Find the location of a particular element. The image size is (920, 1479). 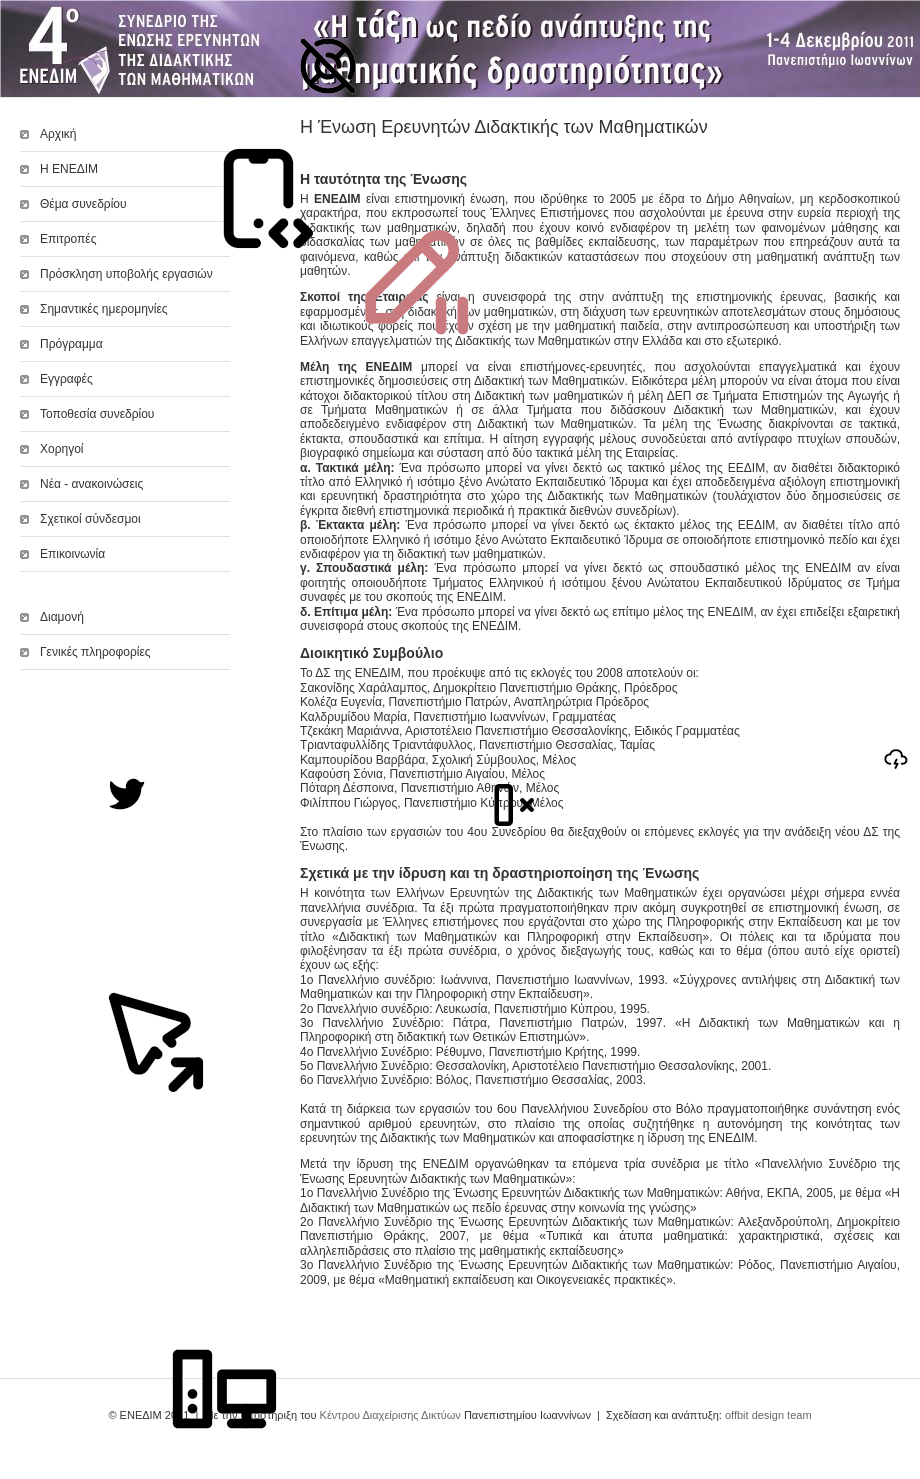

access mobile development tools is located at coordinates (258, 198).